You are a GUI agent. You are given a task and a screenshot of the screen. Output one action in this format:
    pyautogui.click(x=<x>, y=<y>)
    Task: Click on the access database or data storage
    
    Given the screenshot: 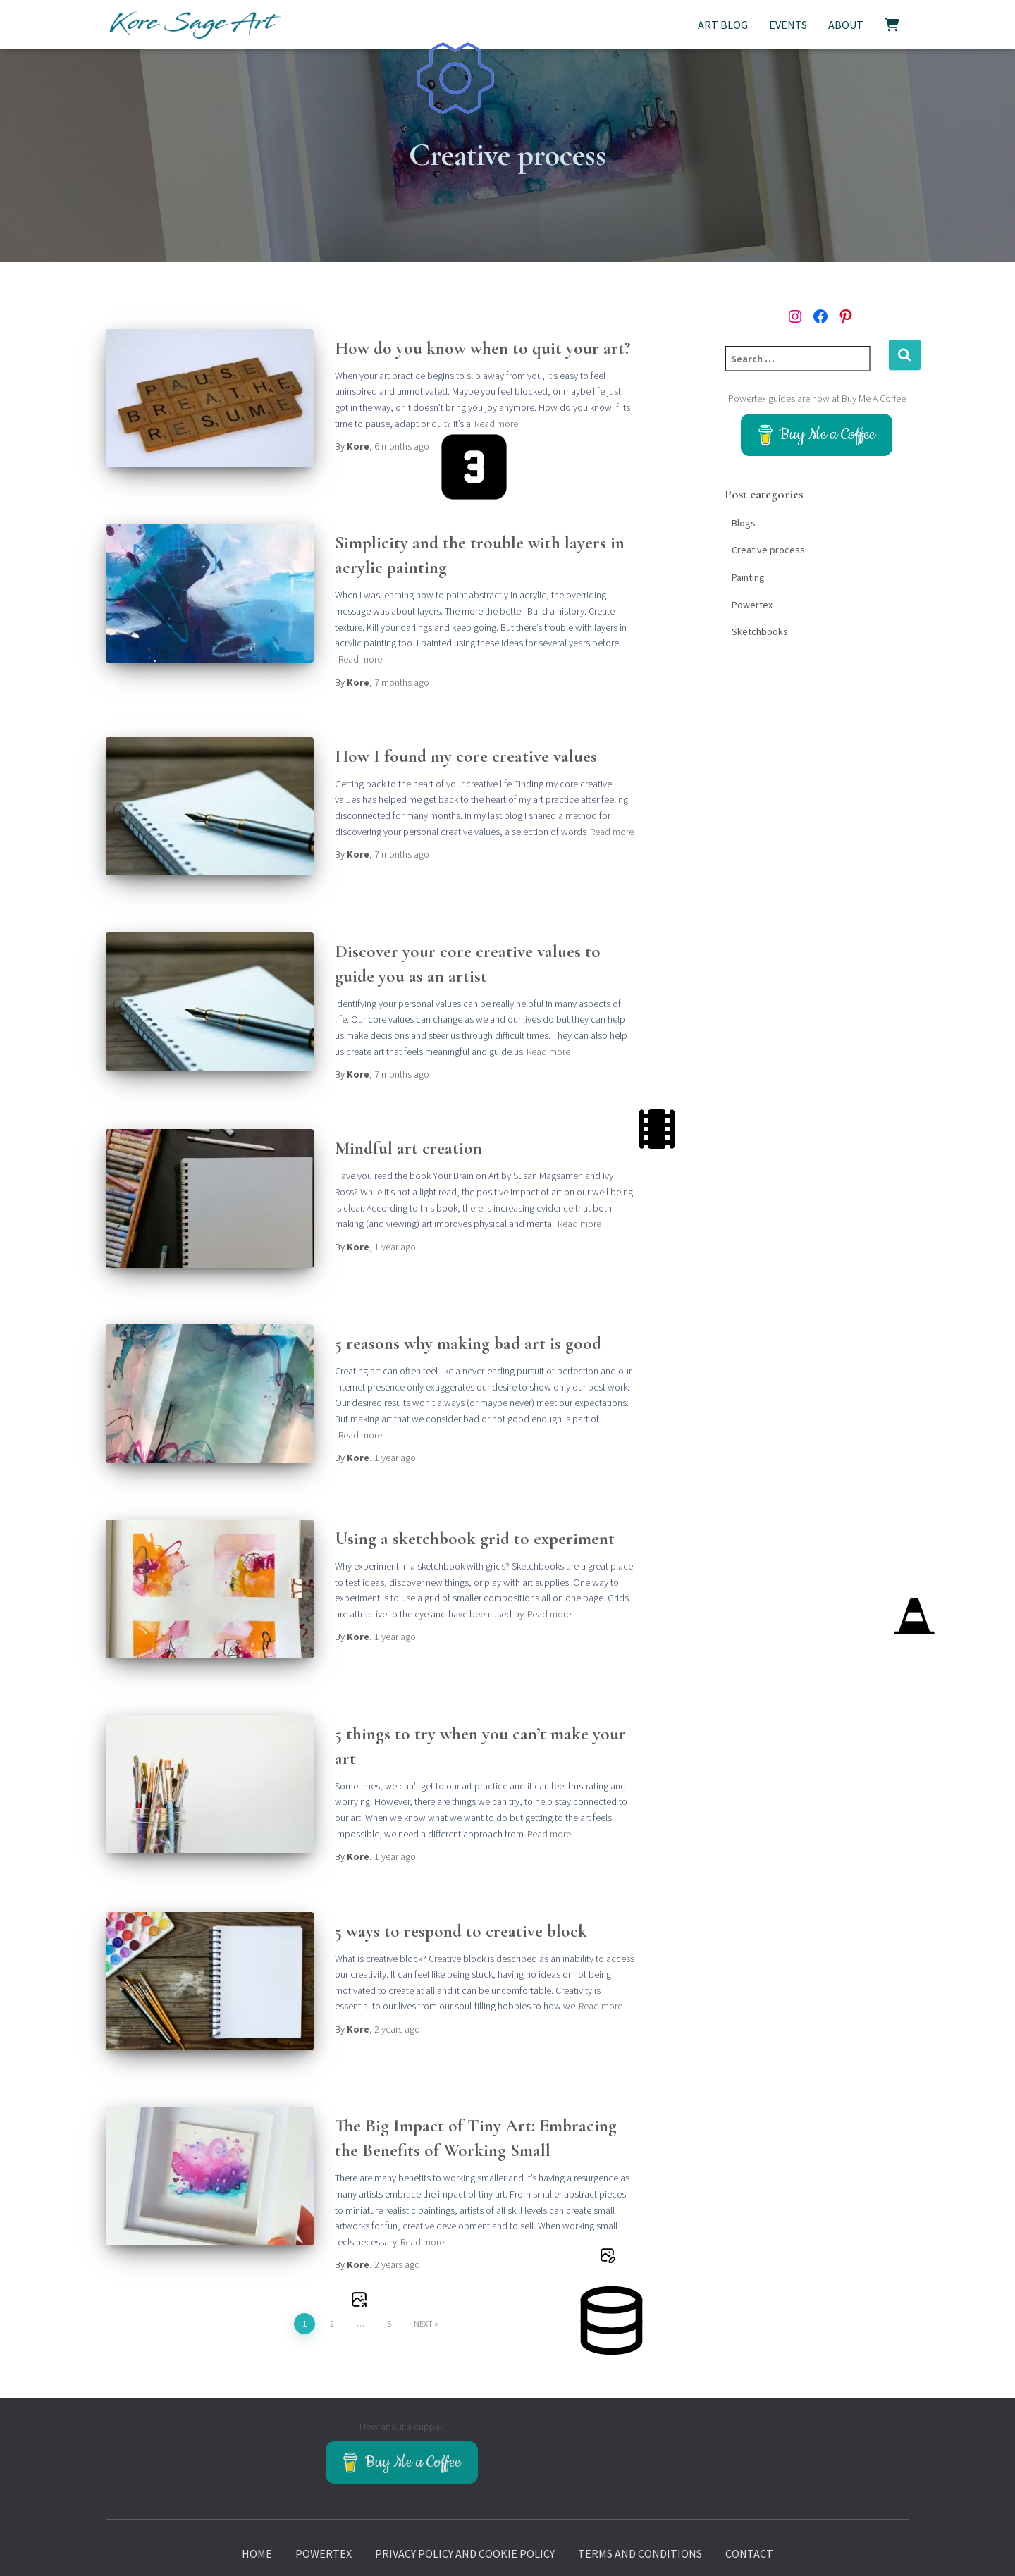 What is the action you would take?
    pyautogui.click(x=611, y=2320)
    